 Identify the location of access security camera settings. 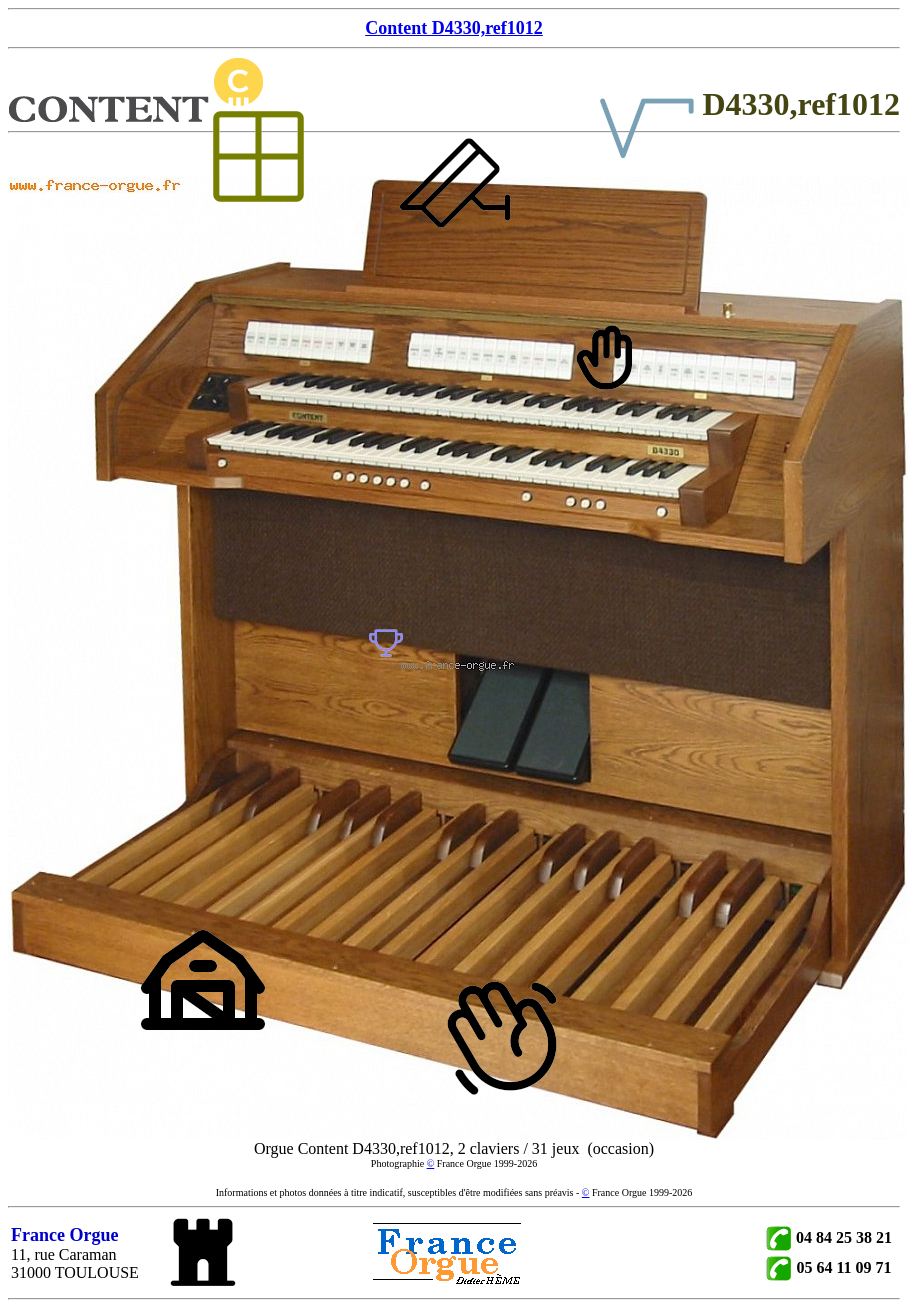
(455, 190).